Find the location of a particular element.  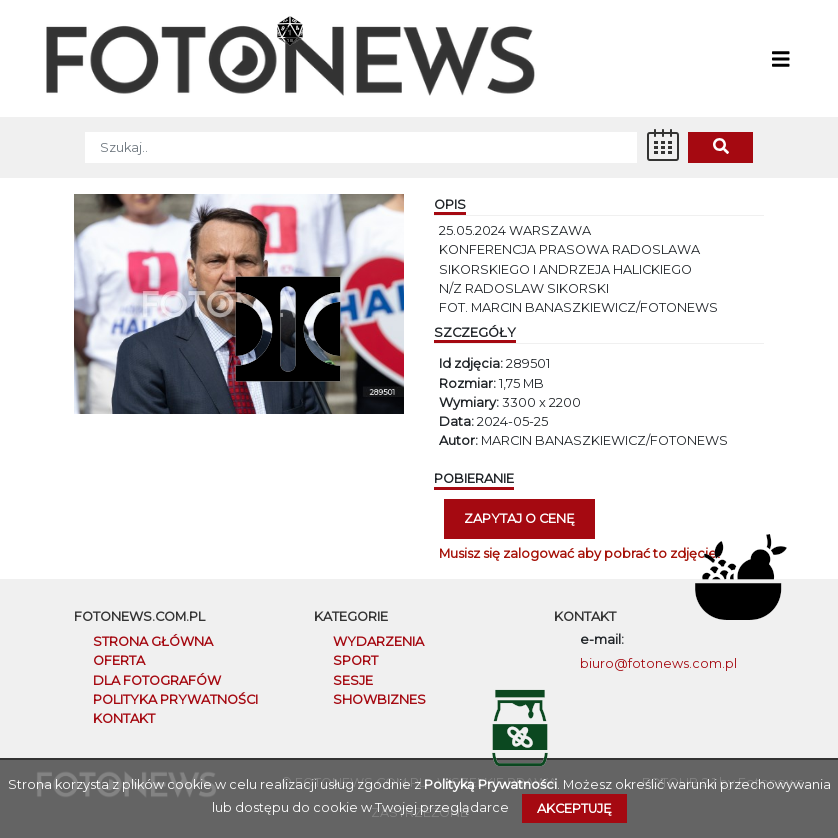

view healthy food or nutrition options is located at coordinates (741, 577).